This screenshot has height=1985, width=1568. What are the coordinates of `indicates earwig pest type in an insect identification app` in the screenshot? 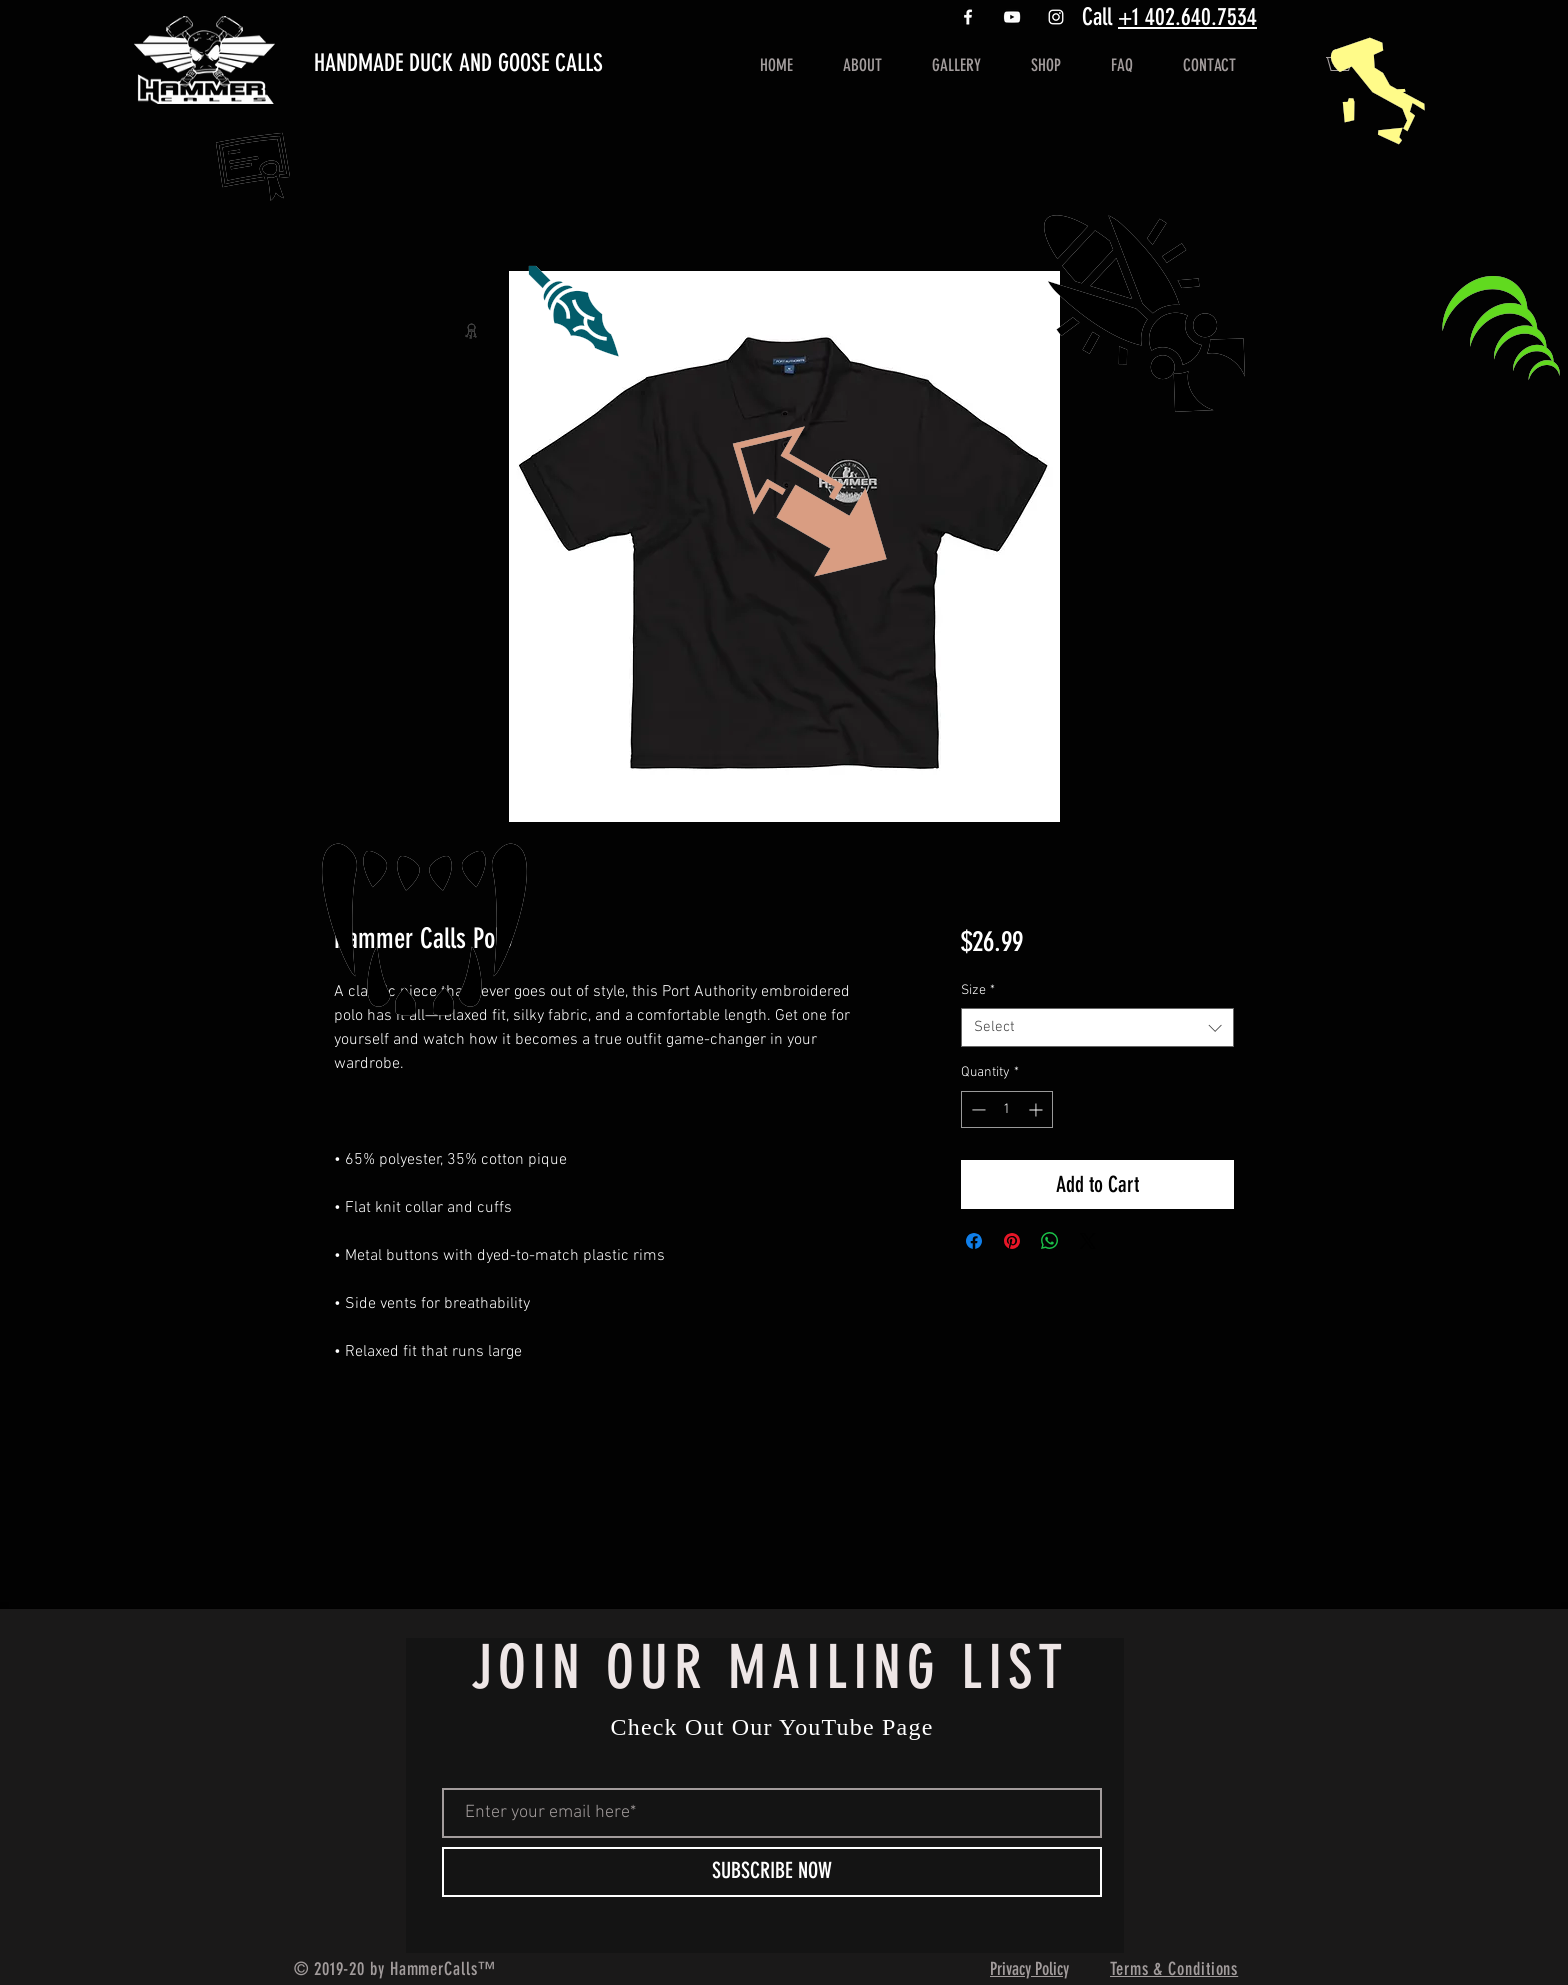 It's located at (1143, 313).